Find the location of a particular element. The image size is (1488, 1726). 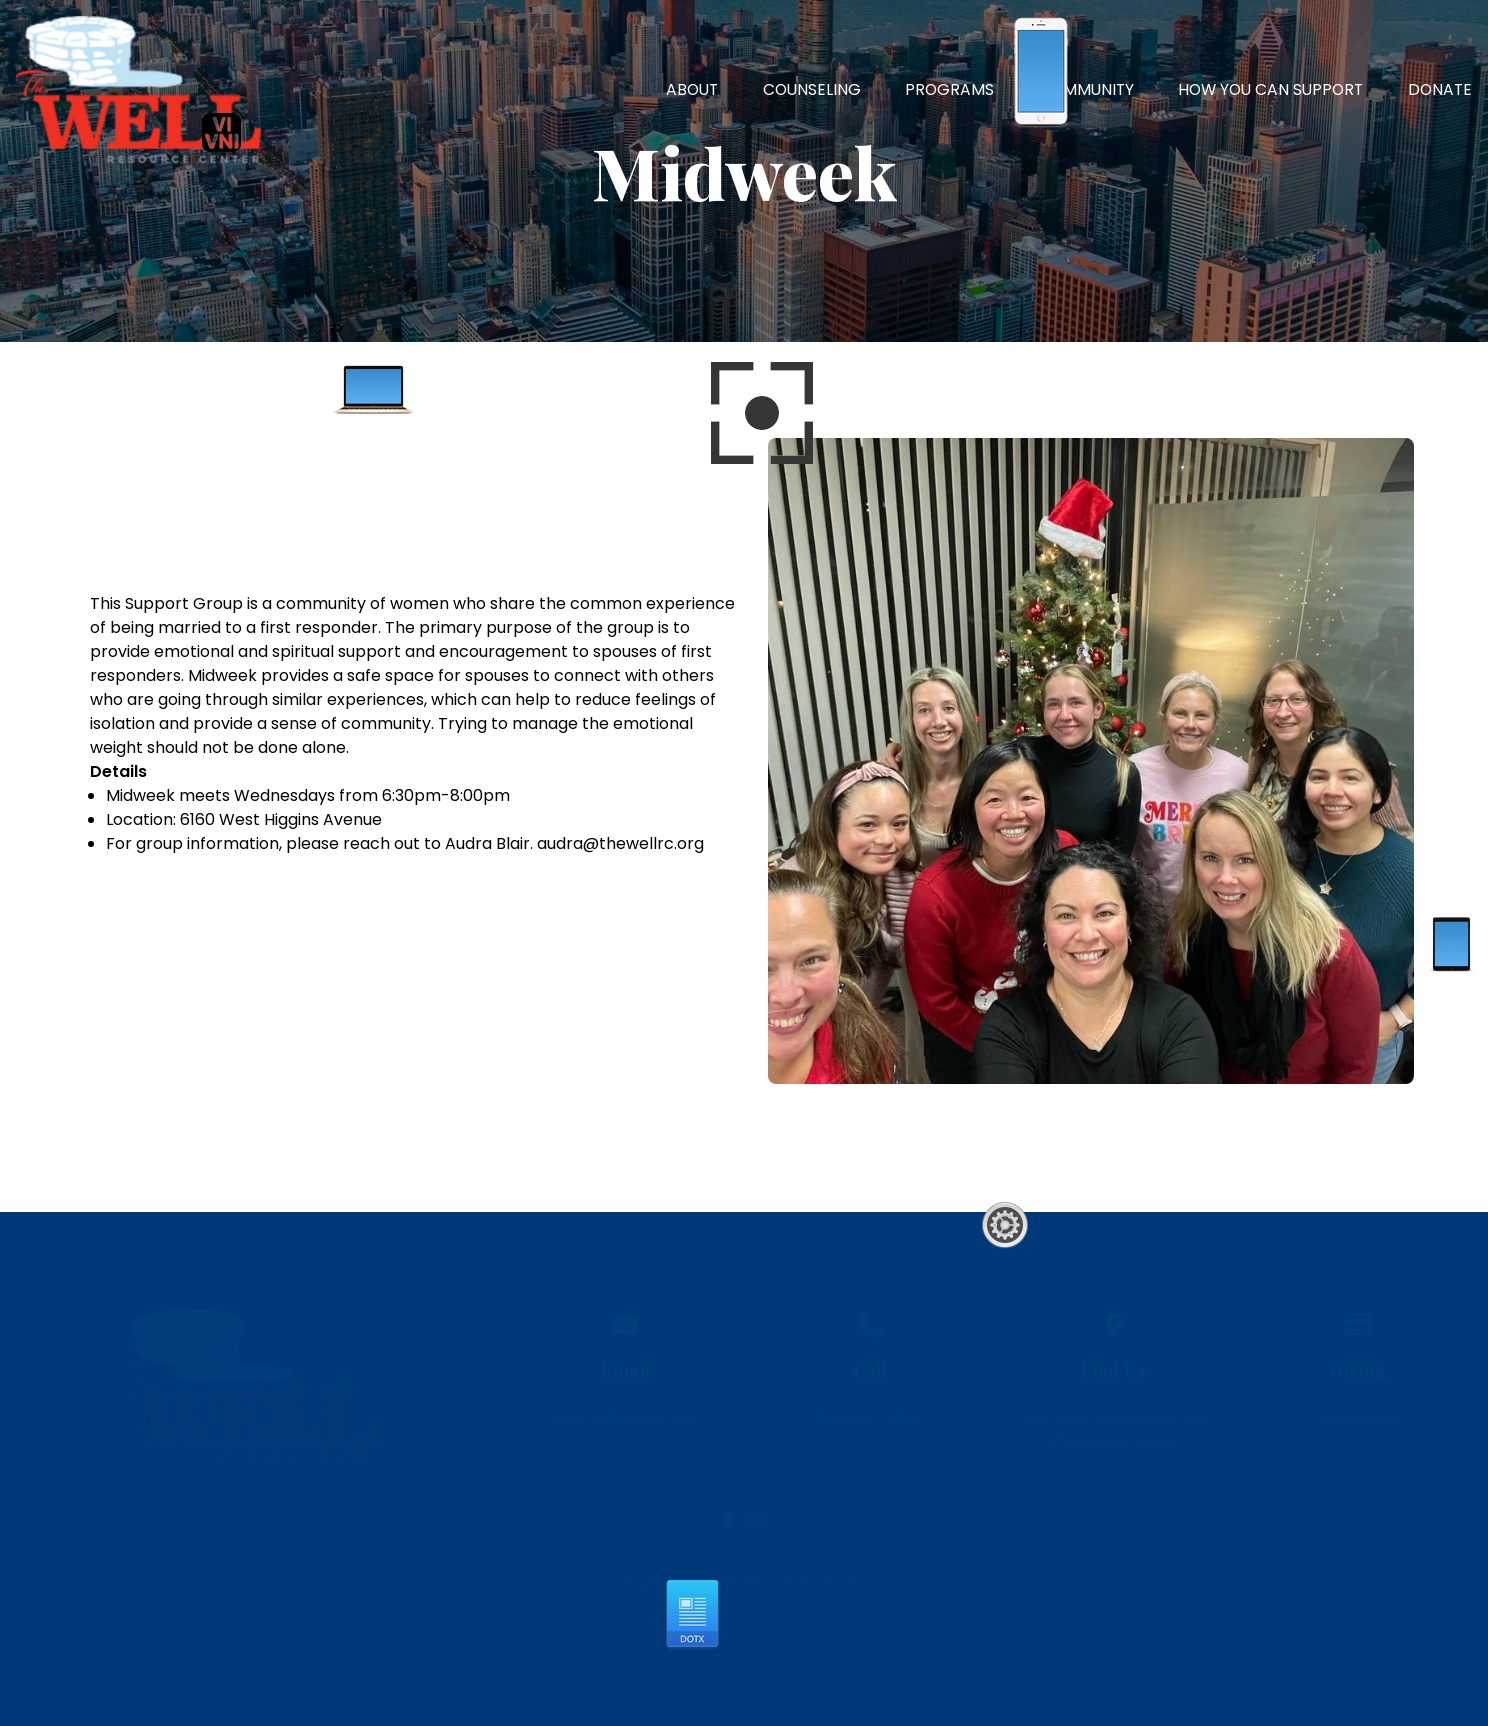

screen recording or screen capture tool is located at coordinates (762, 413).